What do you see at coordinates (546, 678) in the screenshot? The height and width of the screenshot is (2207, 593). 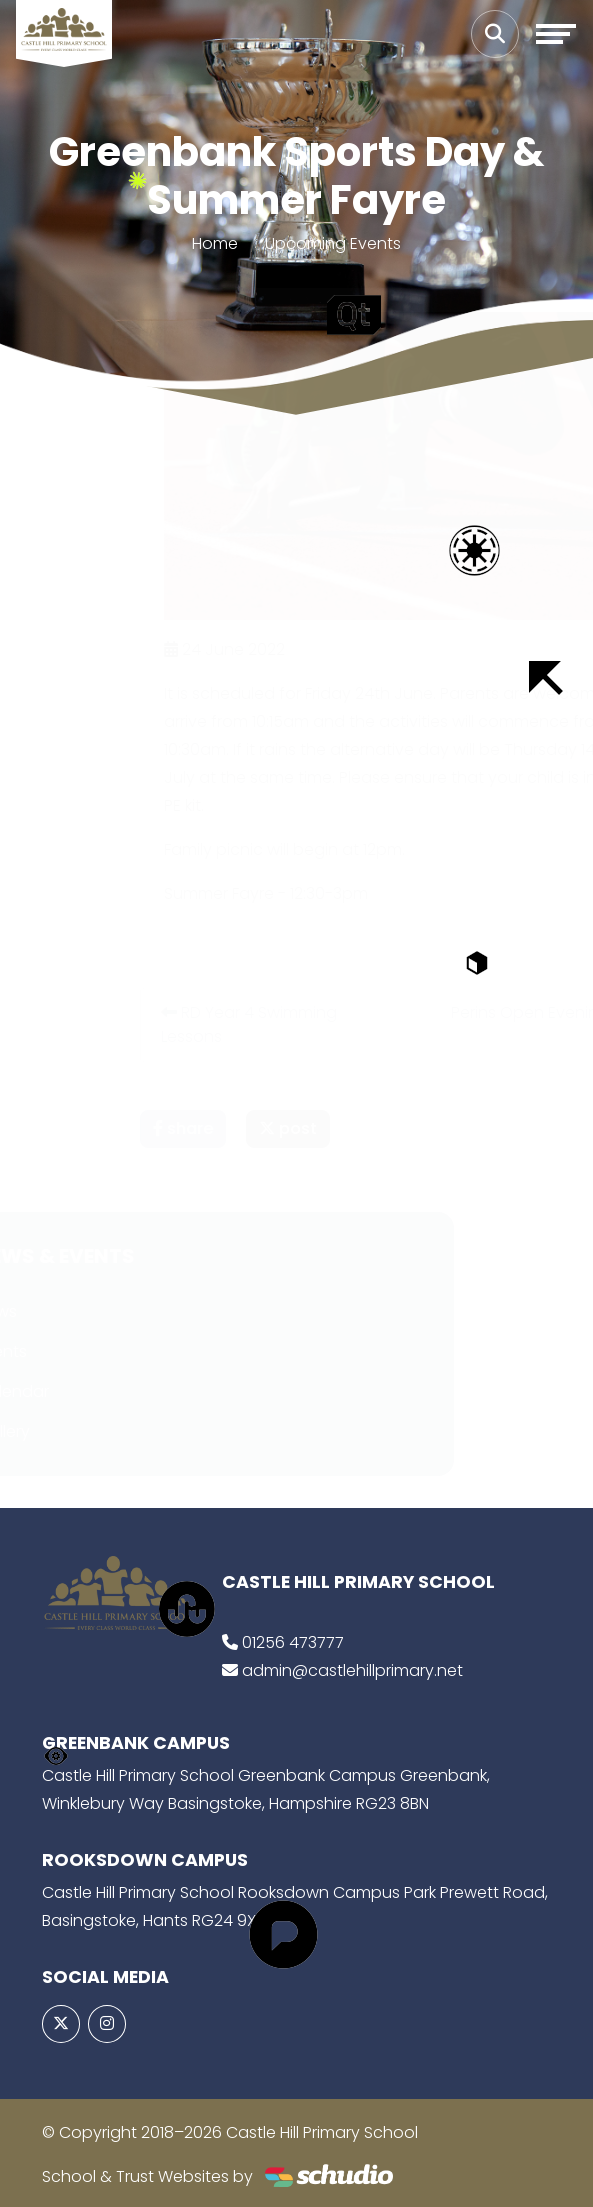 I see `navigate back and up in hierarchy` at bounding box center [546, 678].